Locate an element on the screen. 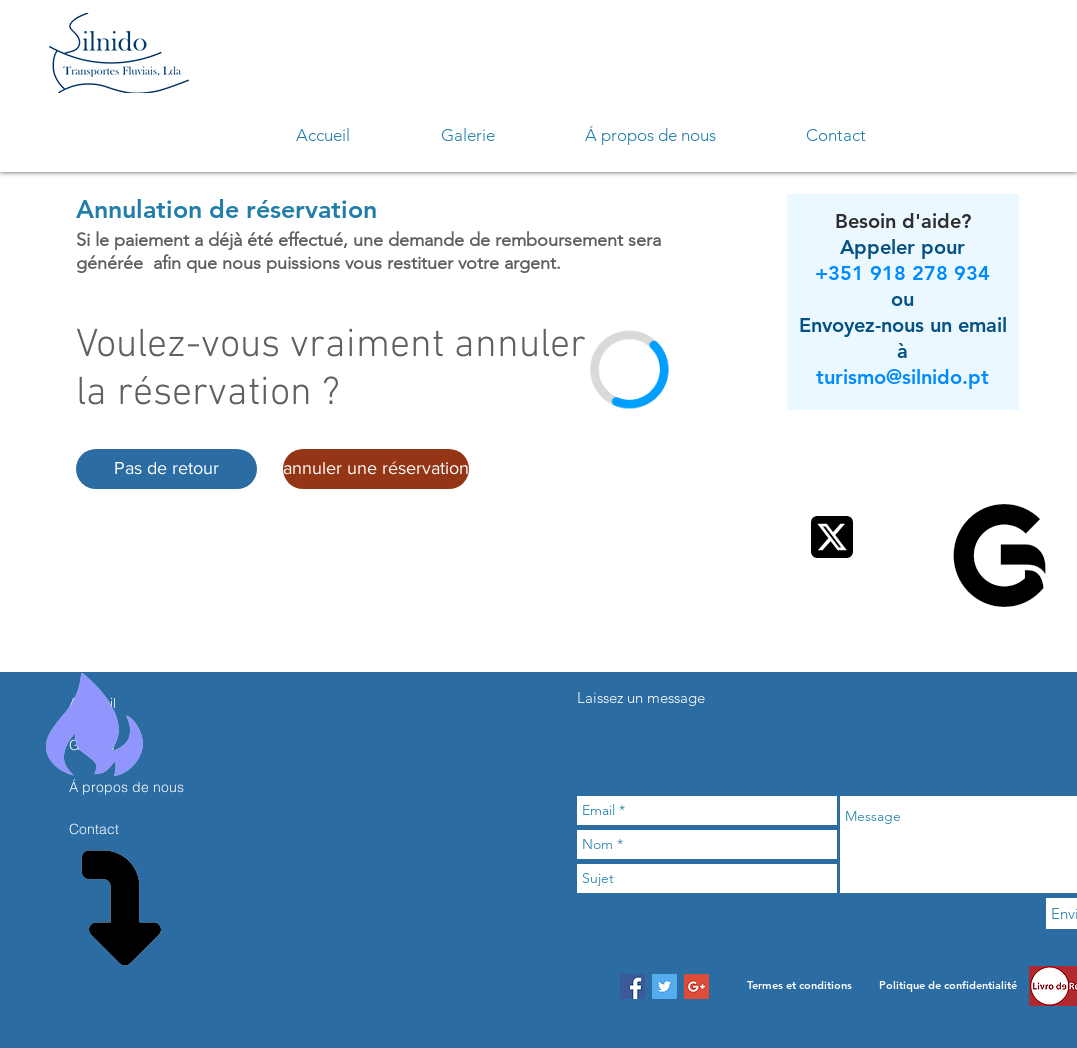 The image size is (1077, 1048). open X (formerly Twitter) app is located at coordinates (832, 537).